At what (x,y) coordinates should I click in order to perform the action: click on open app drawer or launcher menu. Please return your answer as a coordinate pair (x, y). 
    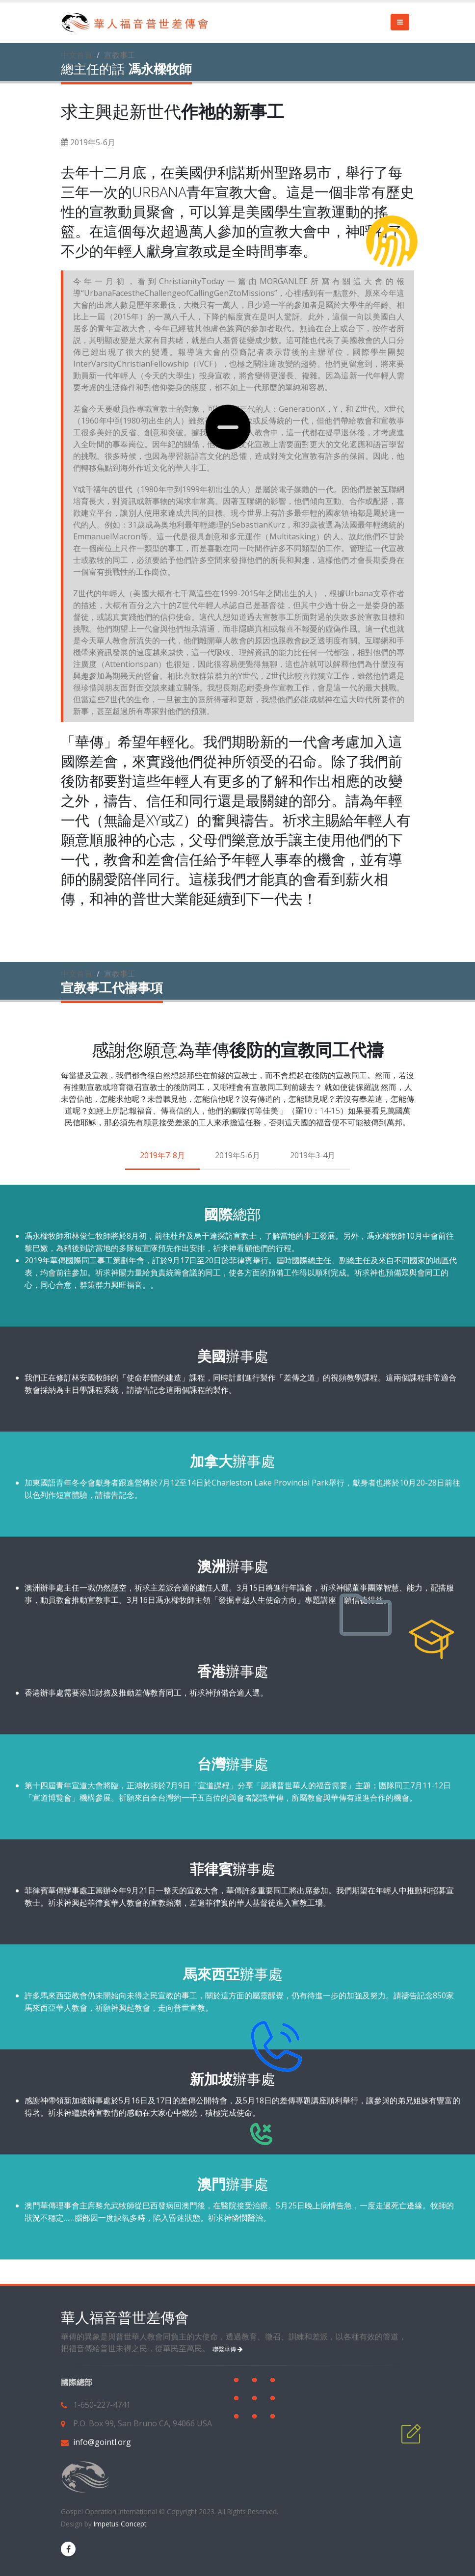
    Looking at the image, I should click on (254, 2398).